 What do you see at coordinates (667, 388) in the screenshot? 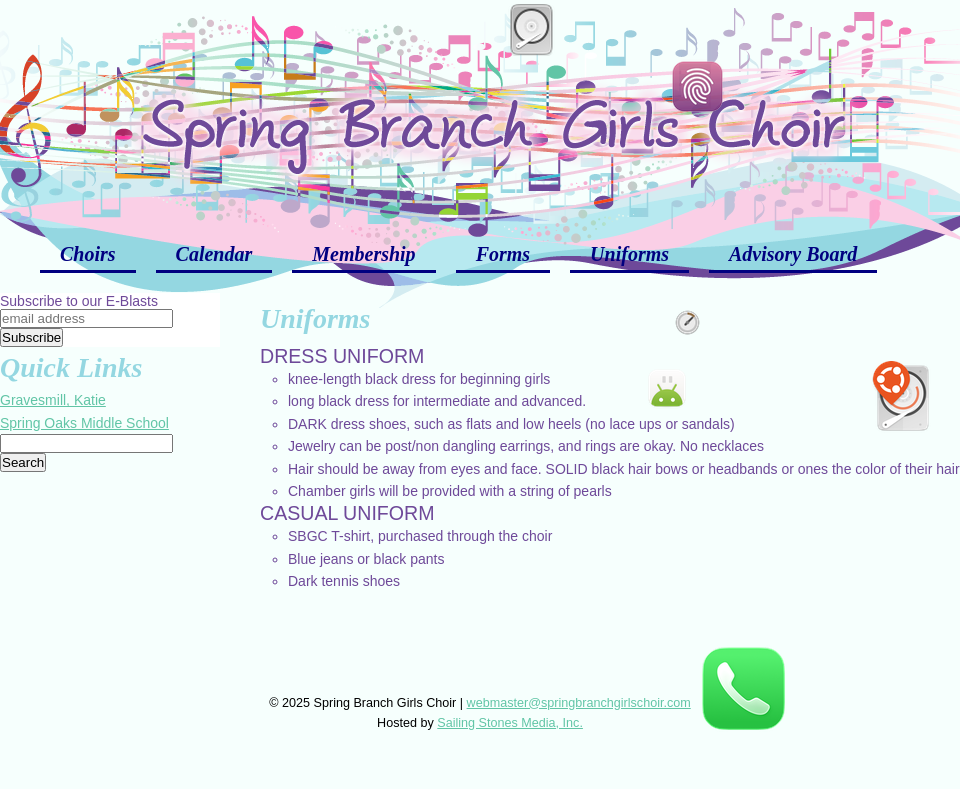
I see `open android file transfer app` at bounding box center [667, 388].